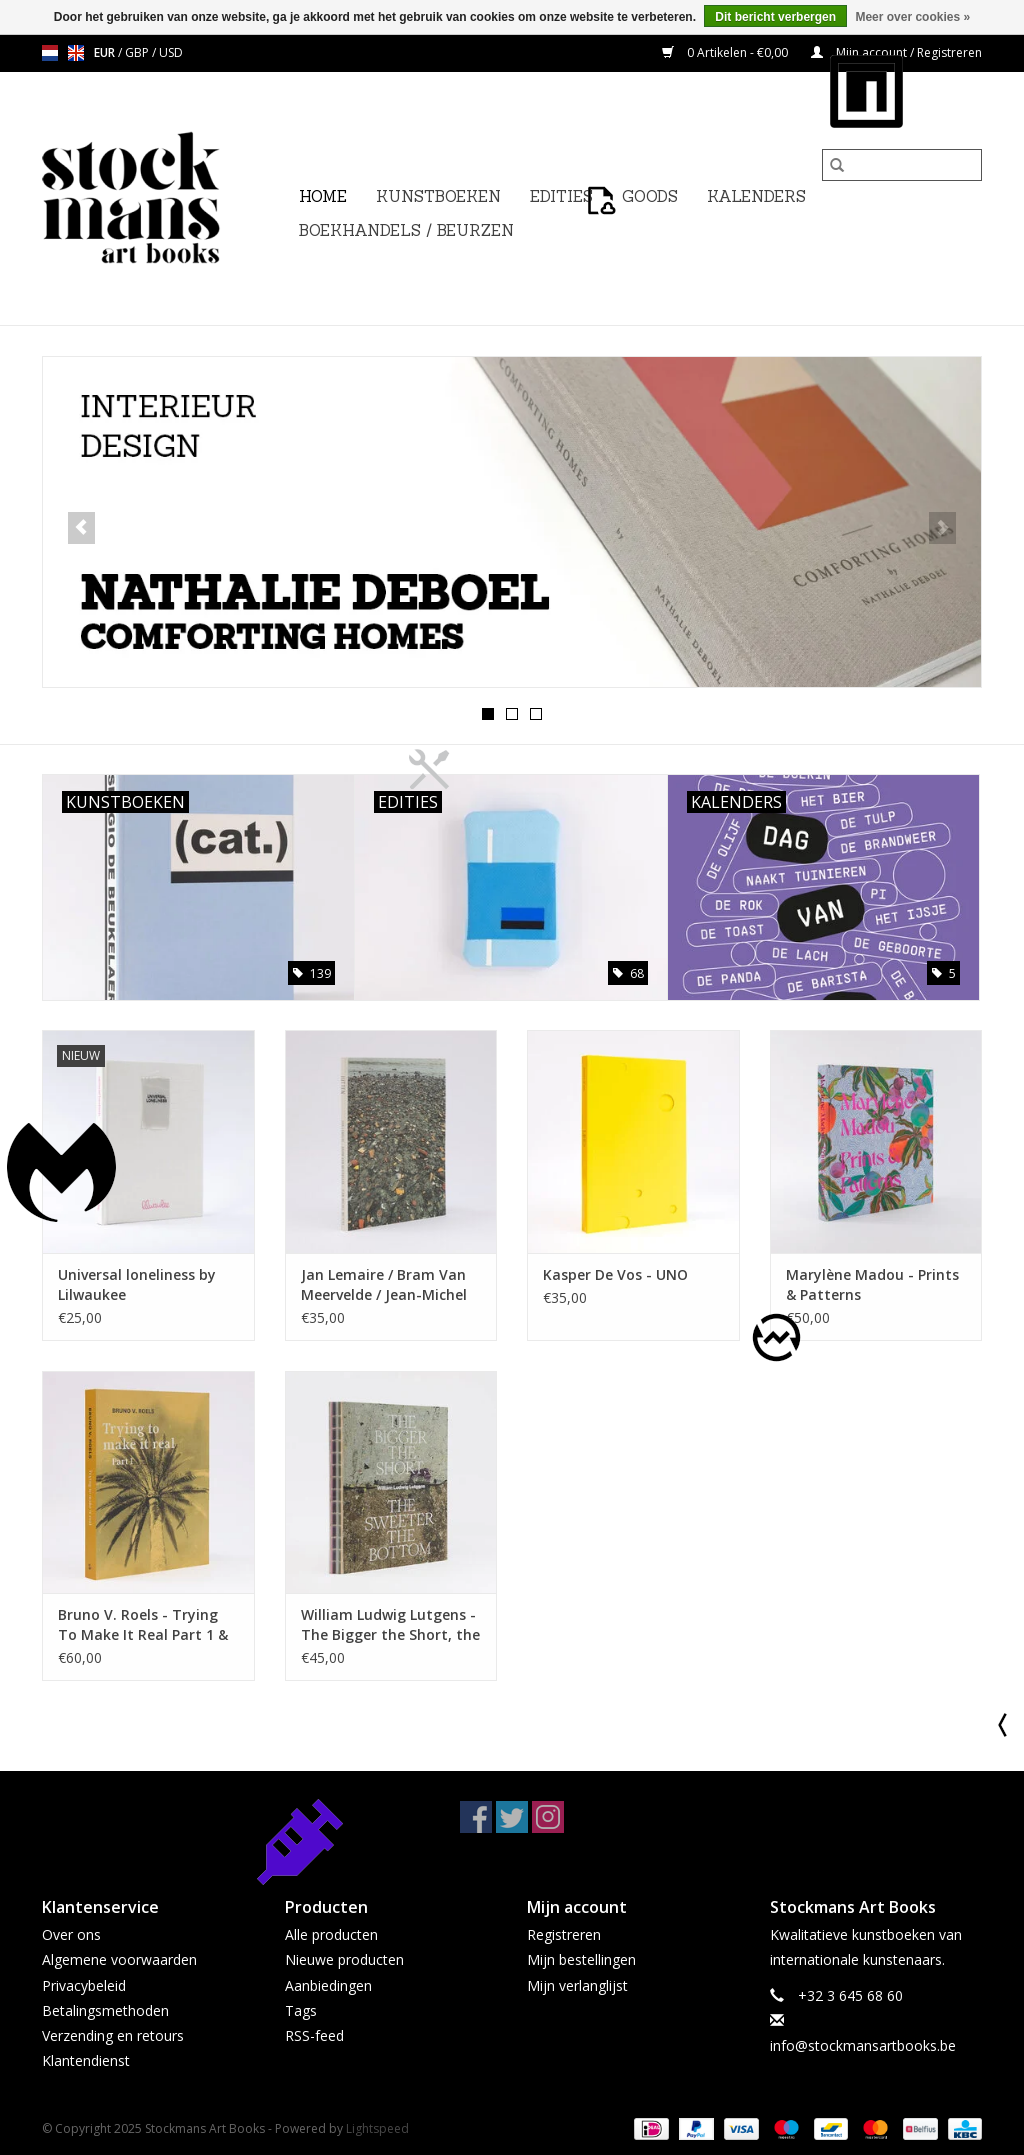  What do you see at coordinates (600, 200) in the screenshot?
I see `upload file to cloud storage` at bounding box center [600, 200].